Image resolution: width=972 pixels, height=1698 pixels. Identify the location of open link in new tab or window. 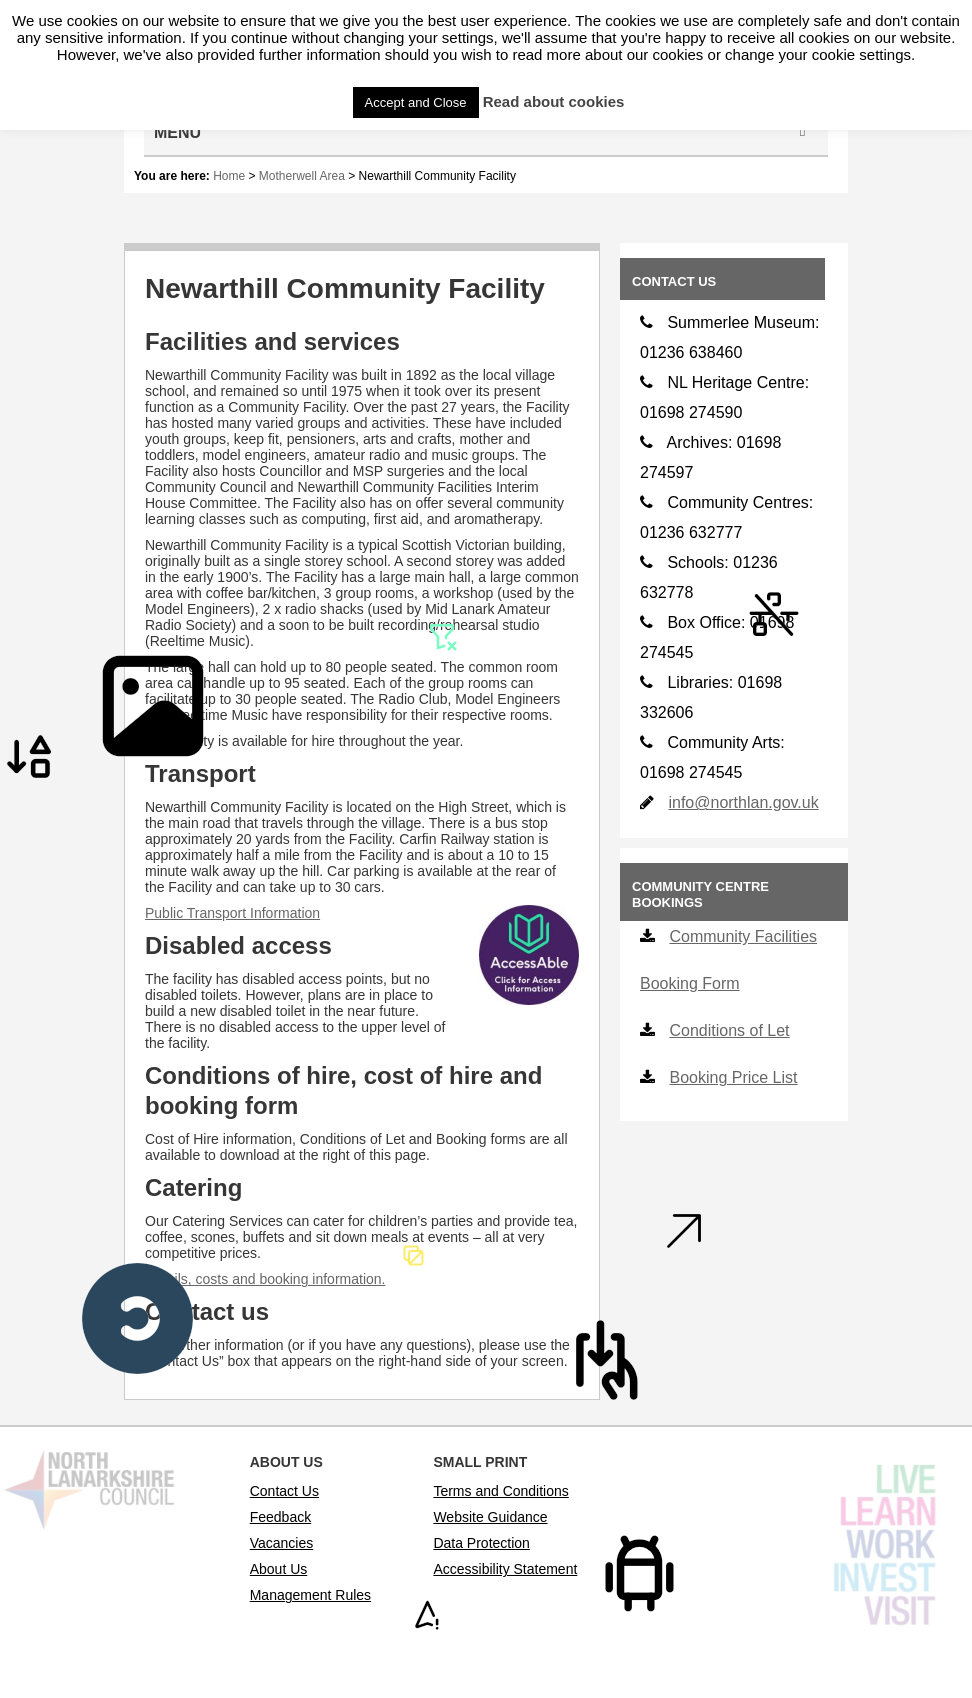
(684, 1231).